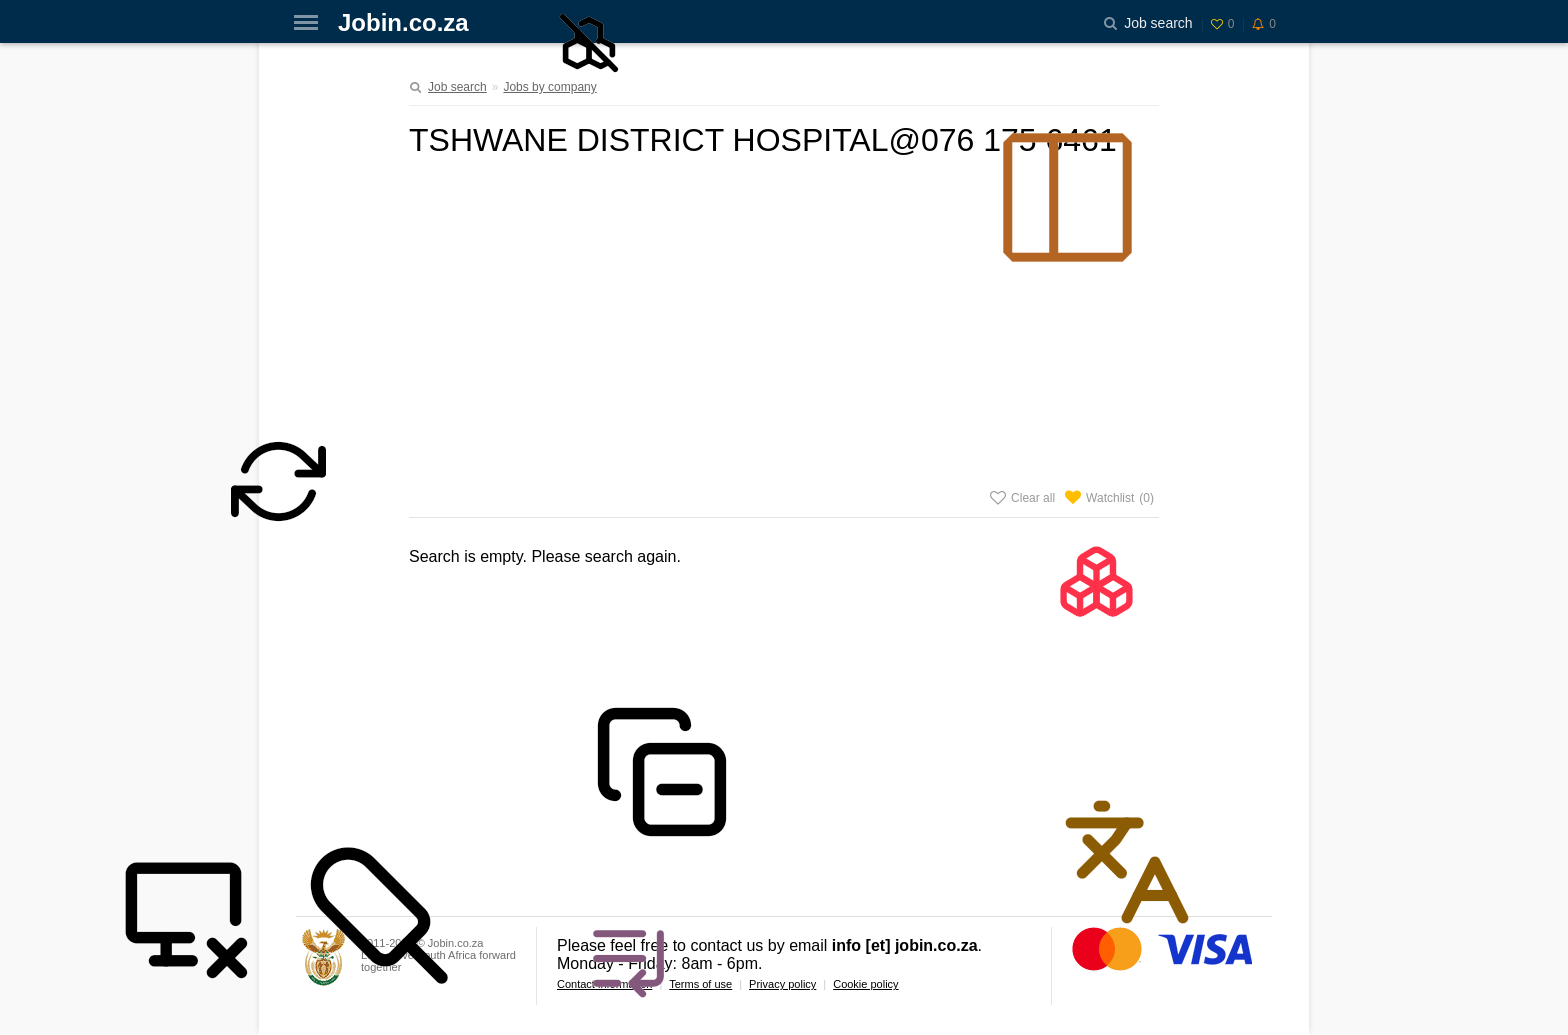 Image resolution: width=1568 pixels, height=1035 pixels. I want to click on refresh or reload content, so click(278, 481).